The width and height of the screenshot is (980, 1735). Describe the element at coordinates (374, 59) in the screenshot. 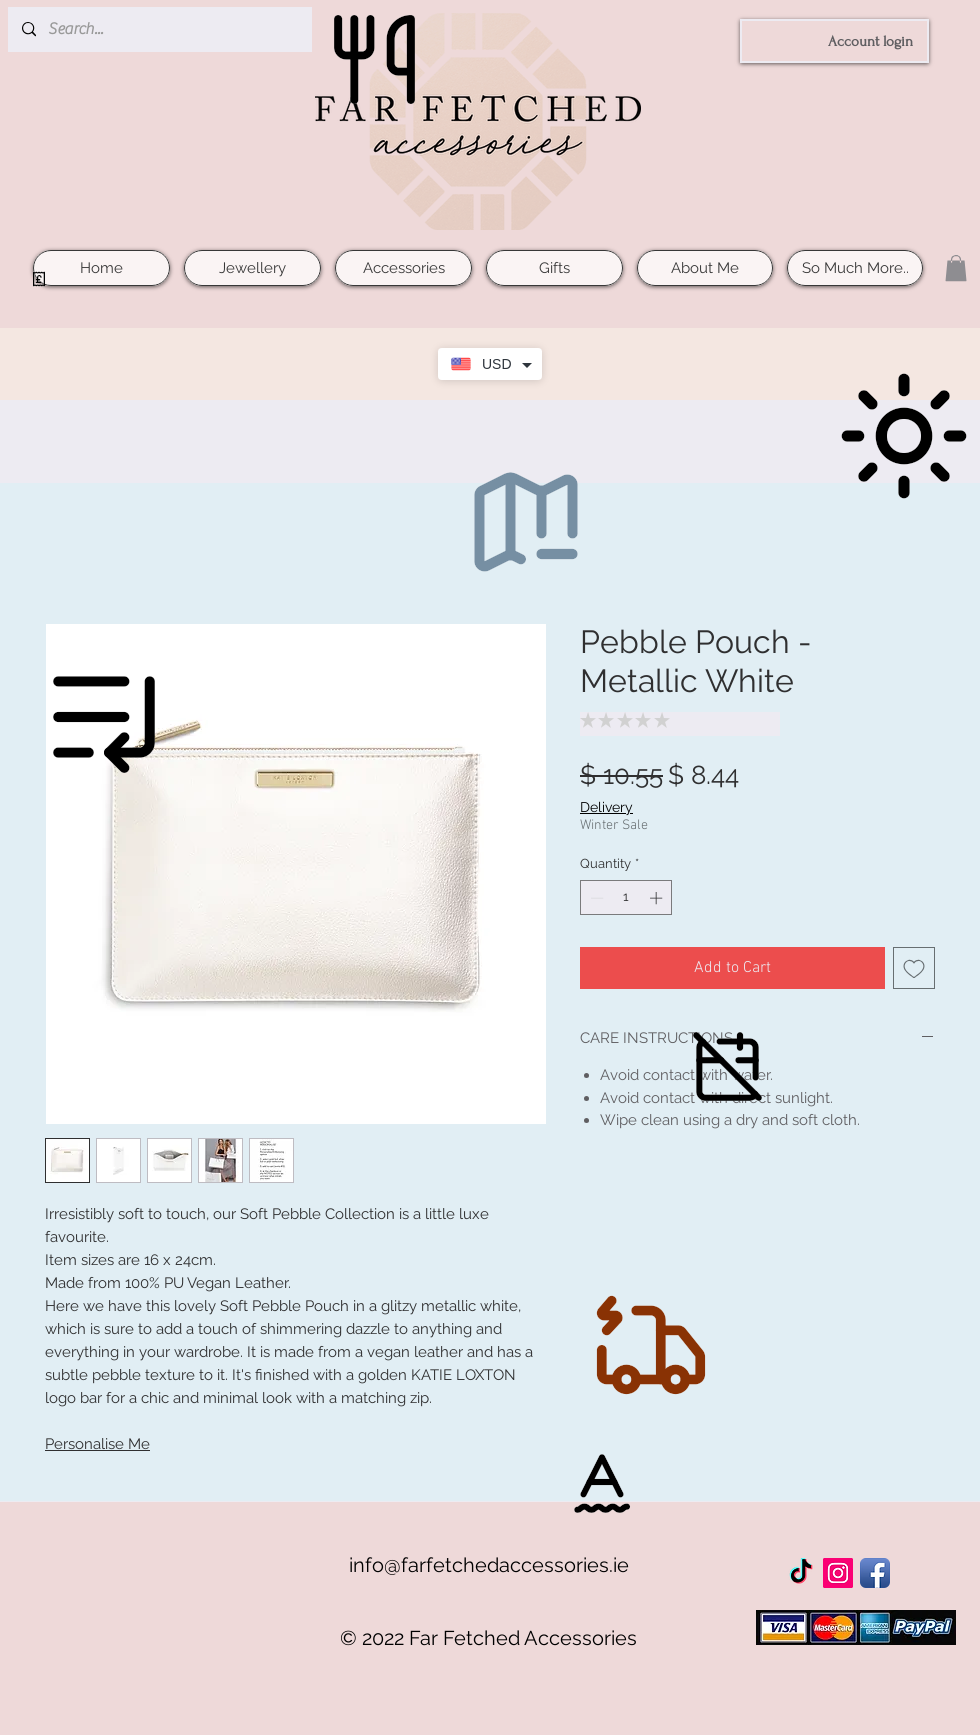

I see `browse restaurants or dining options` at that location.